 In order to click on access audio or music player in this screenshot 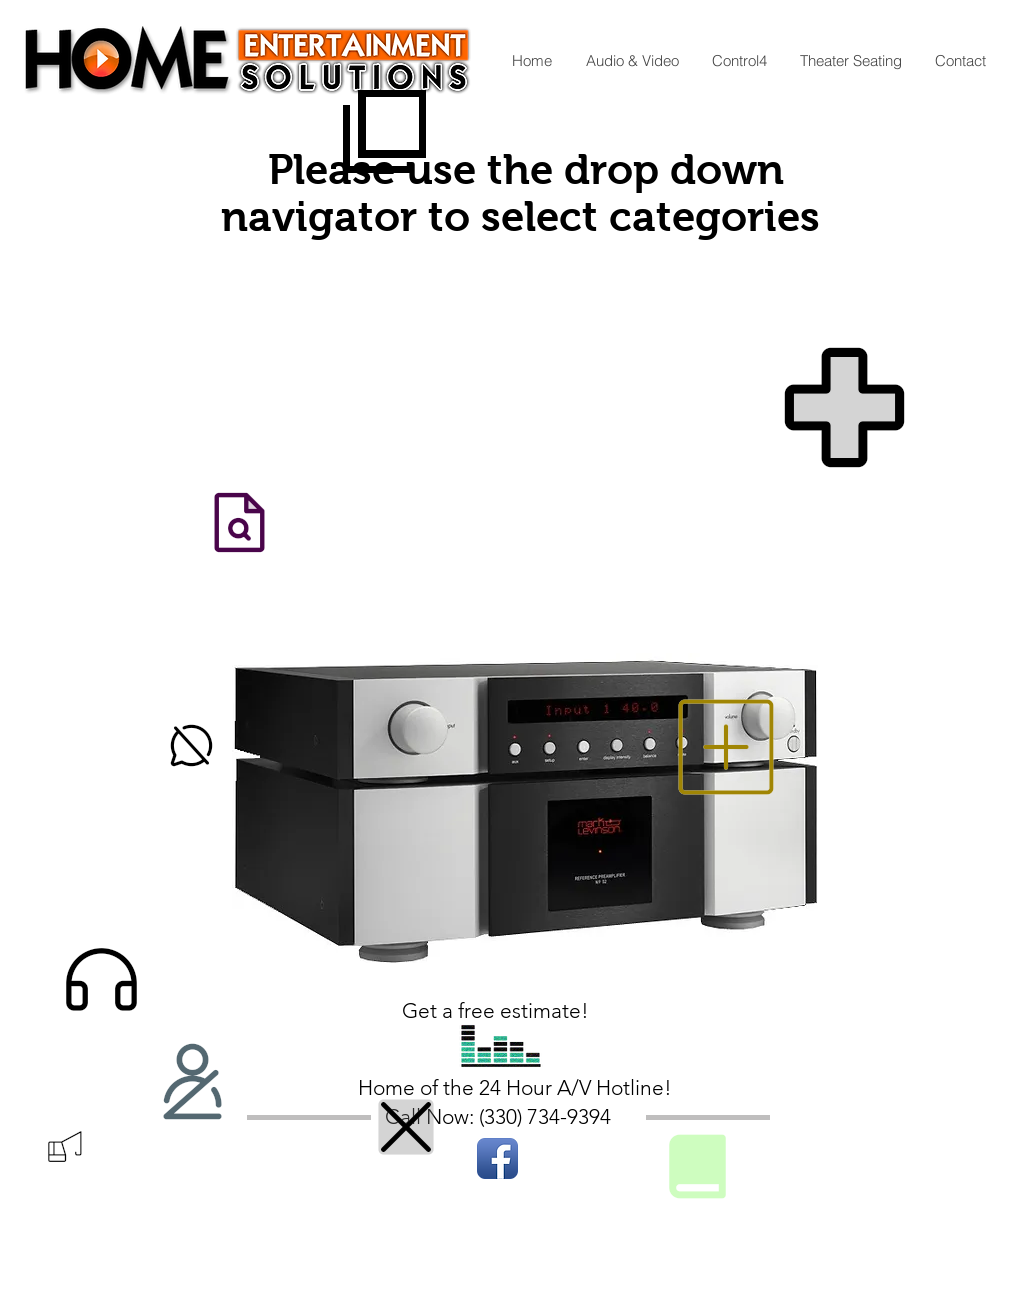, I will do `click(101, 983)`.